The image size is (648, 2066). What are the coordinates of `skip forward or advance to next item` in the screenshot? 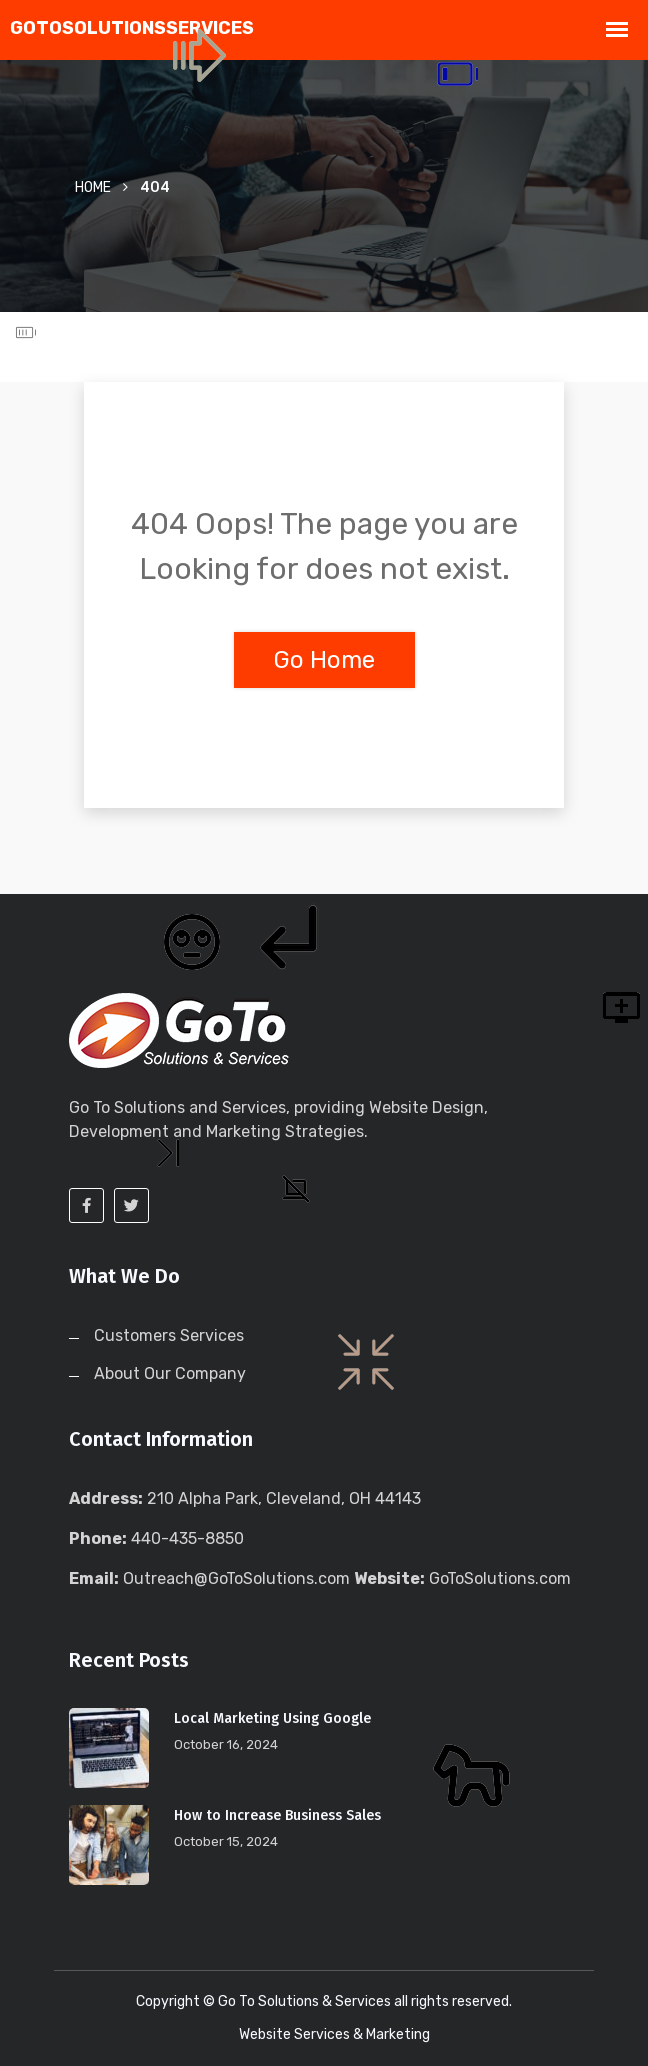 It's located at (197, 55).